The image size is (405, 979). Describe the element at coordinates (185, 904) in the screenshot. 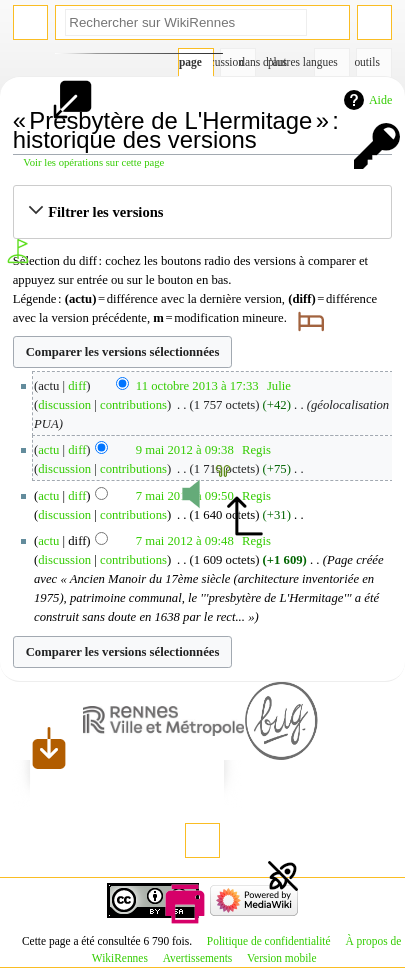

I see `print this document` at that location.